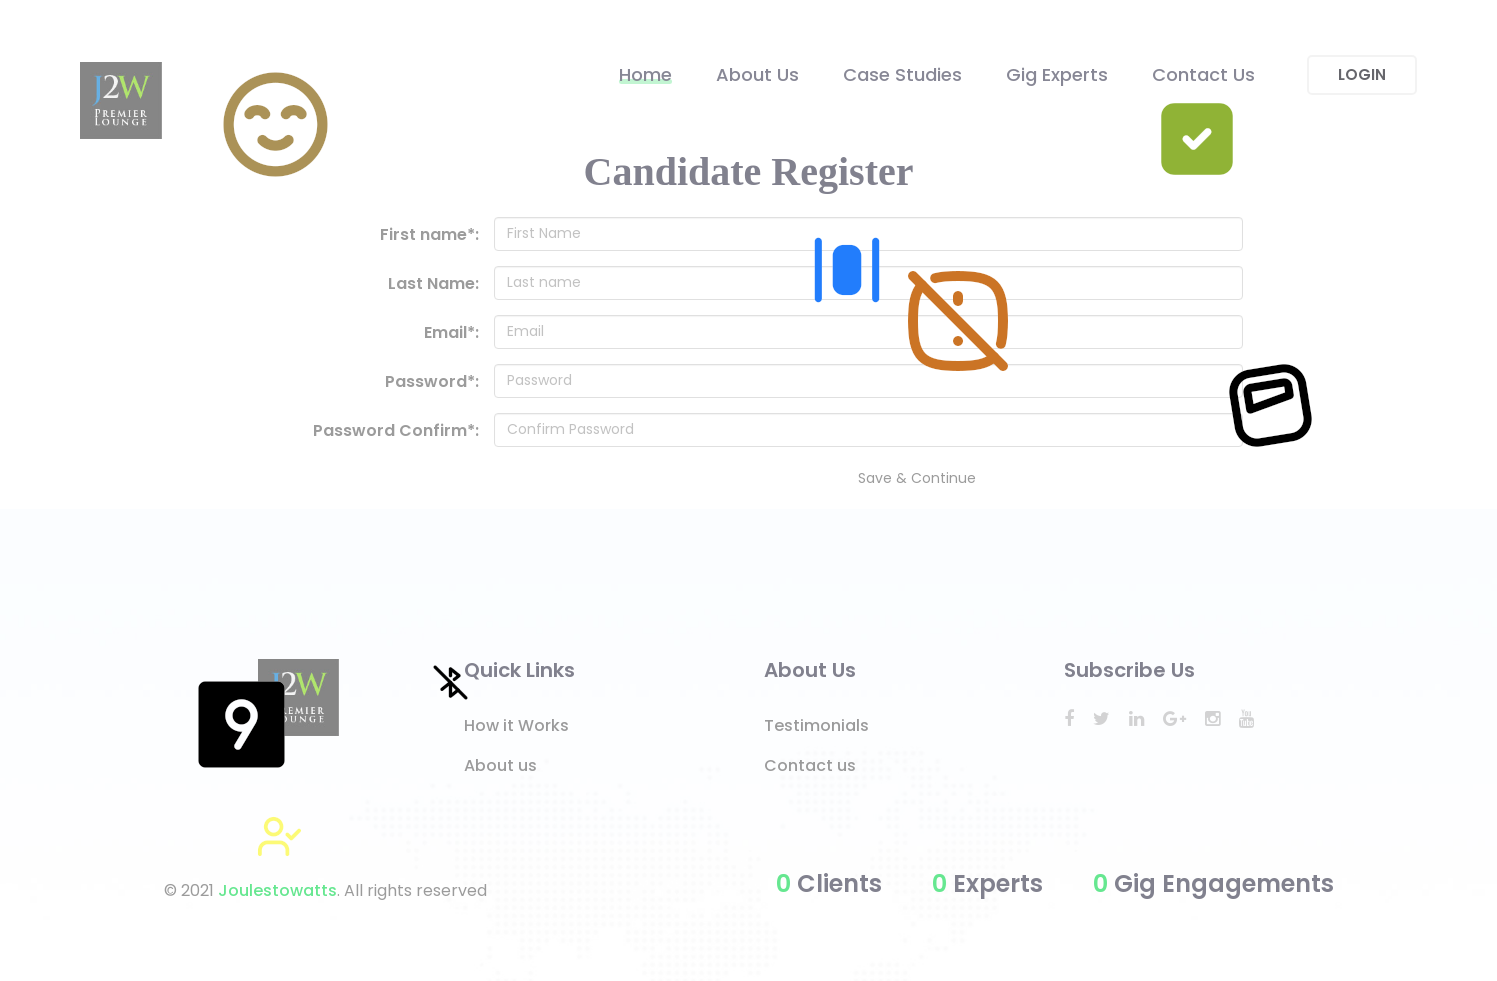 The image size is (1497, 981). Describe the element at coordinates (450, 682) in the screenshot. I see `bluetooth is currently disabled` at that location.